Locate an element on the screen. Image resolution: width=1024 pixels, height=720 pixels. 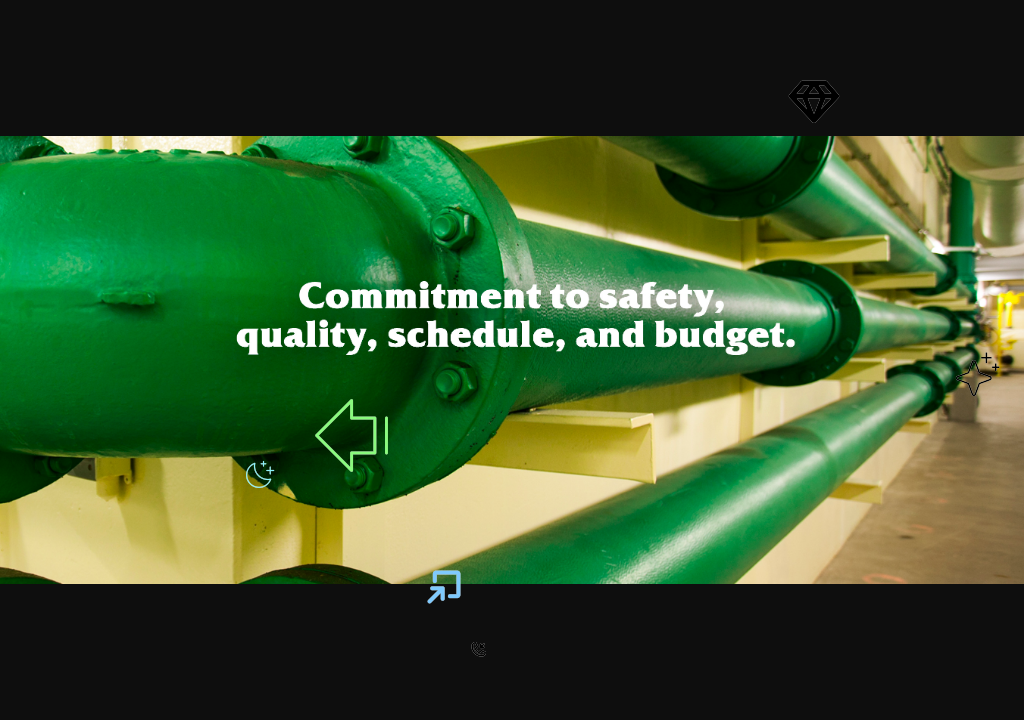
incoming call notification is located at coordinates (479, 649).